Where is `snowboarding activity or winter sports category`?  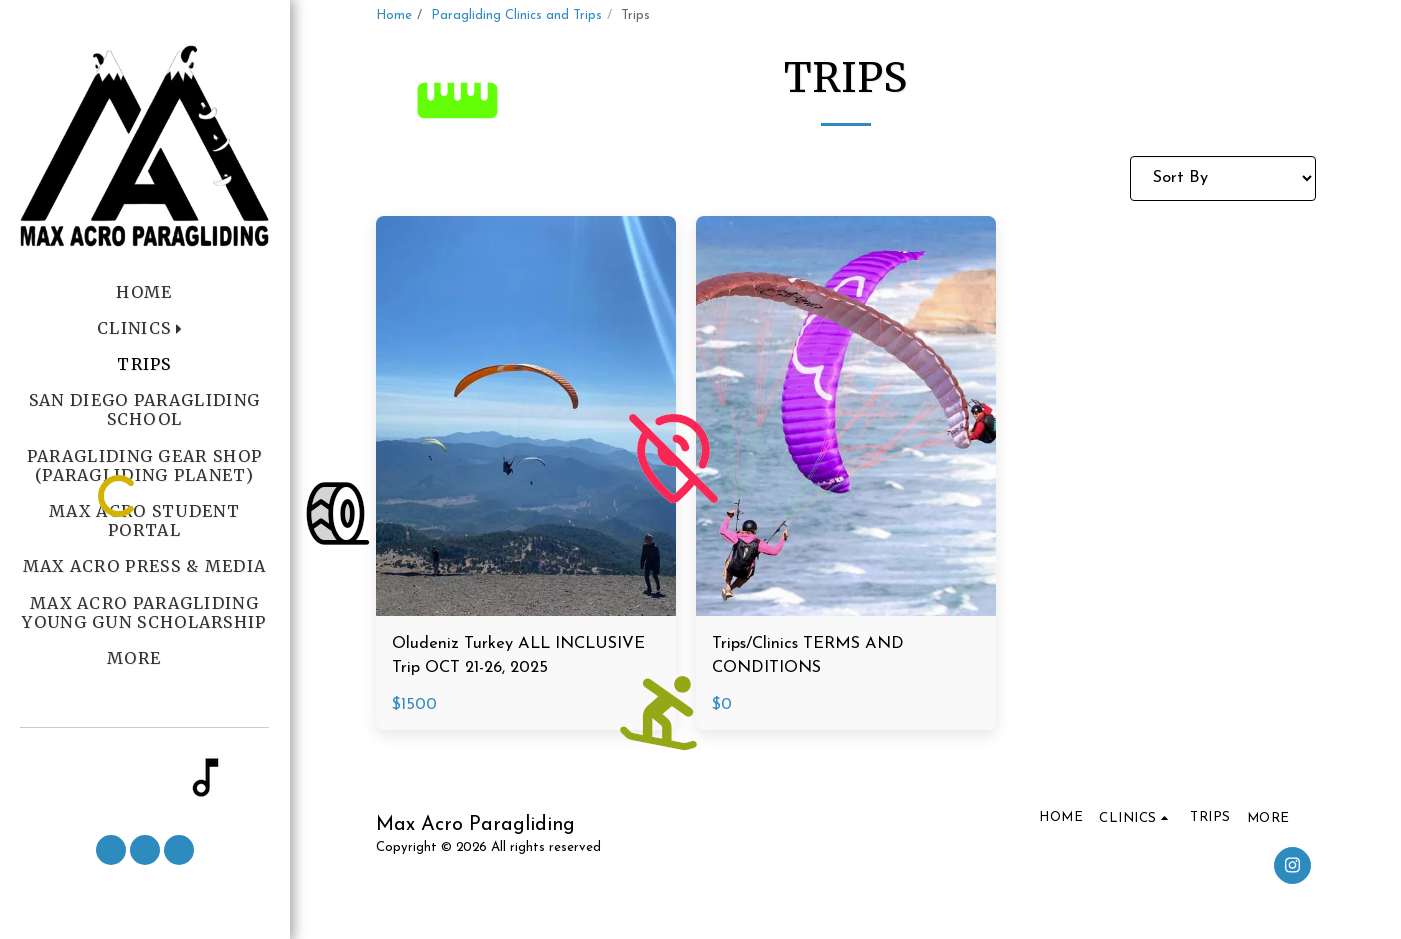 snowboarding activity or winter sports category is located at coordinates (662, 712).